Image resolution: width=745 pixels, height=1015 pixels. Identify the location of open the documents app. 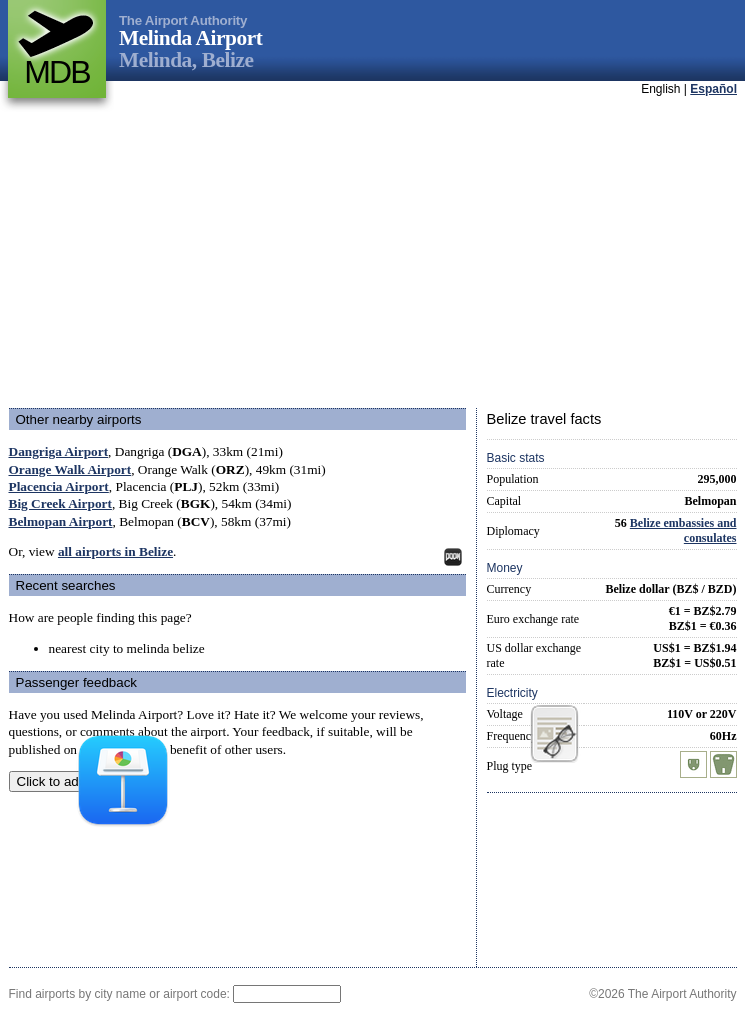
(554, 733).